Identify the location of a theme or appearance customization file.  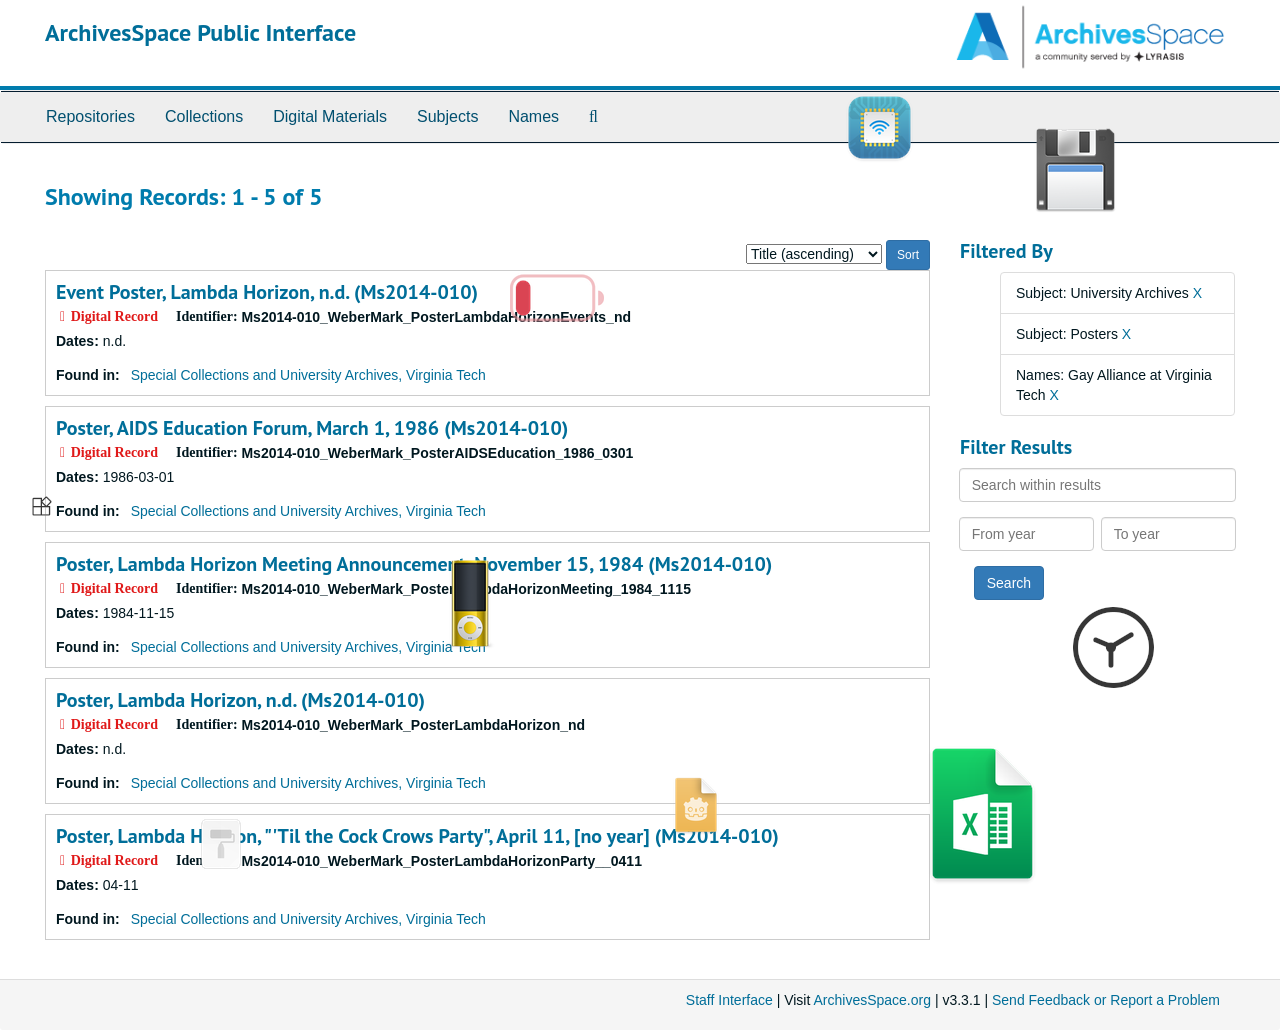
(221, 844).